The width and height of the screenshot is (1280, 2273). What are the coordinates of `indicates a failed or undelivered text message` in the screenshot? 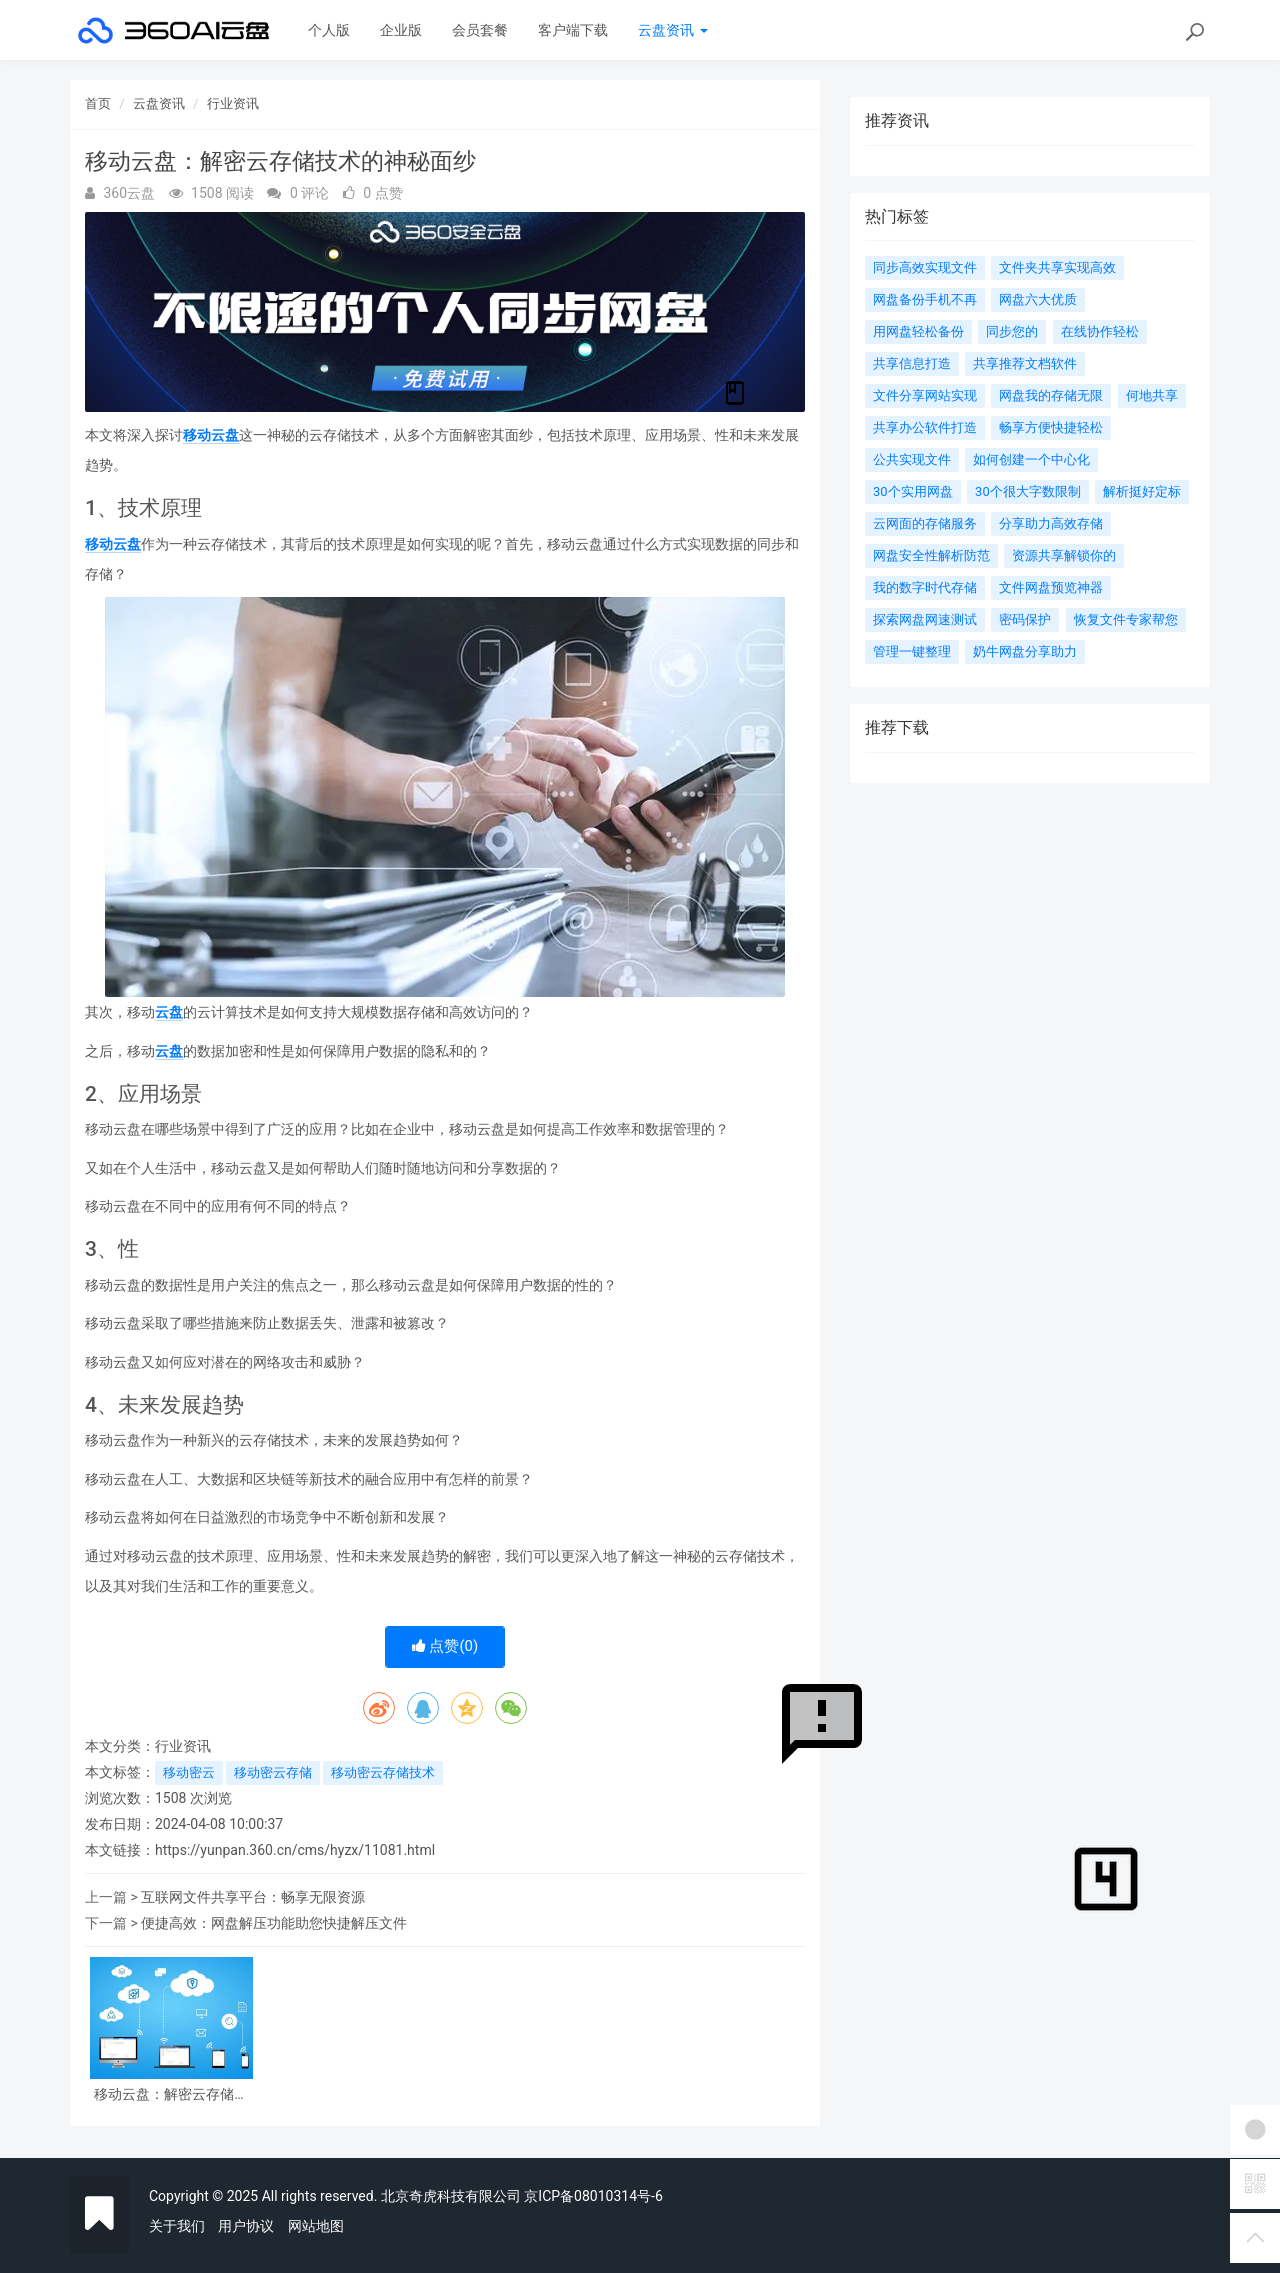 It's located at (822, 1724).